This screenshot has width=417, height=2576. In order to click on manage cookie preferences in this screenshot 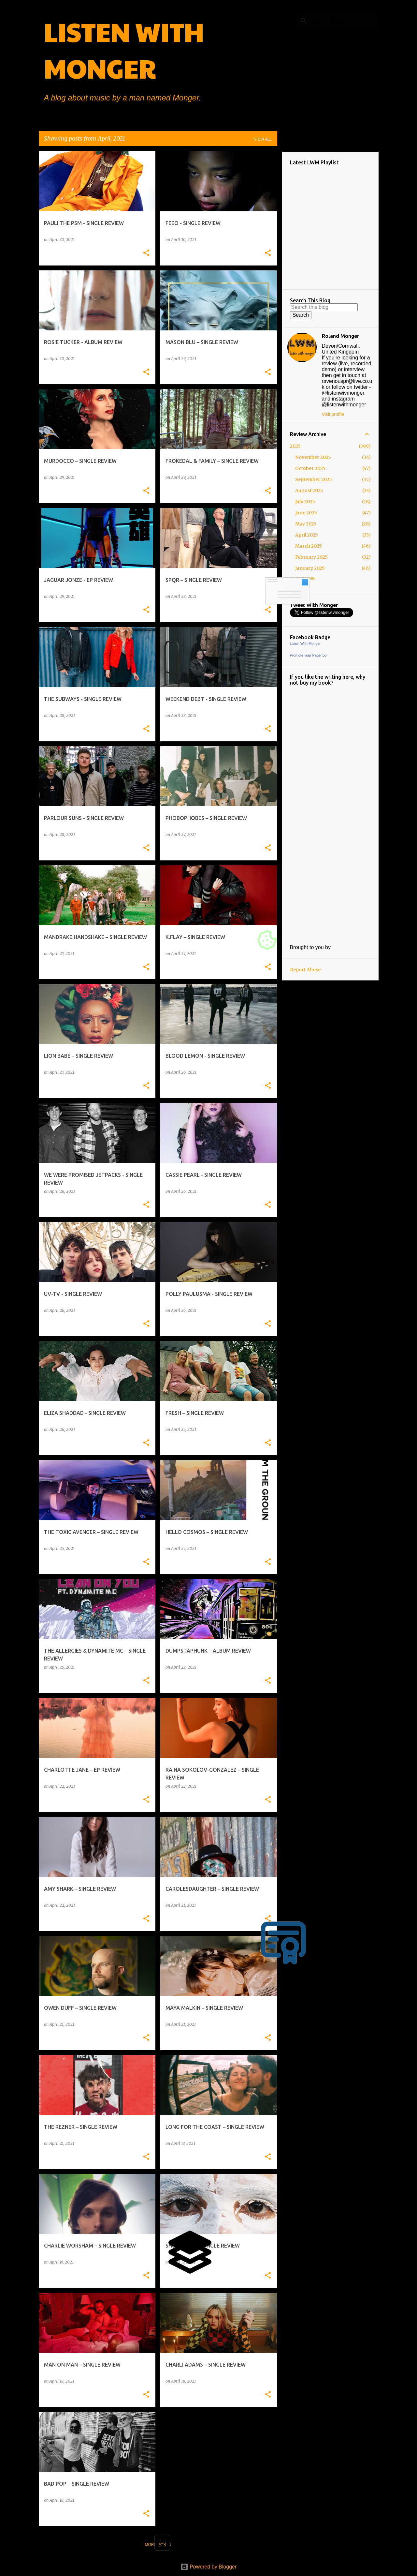, I will do `click(267, 940)`.